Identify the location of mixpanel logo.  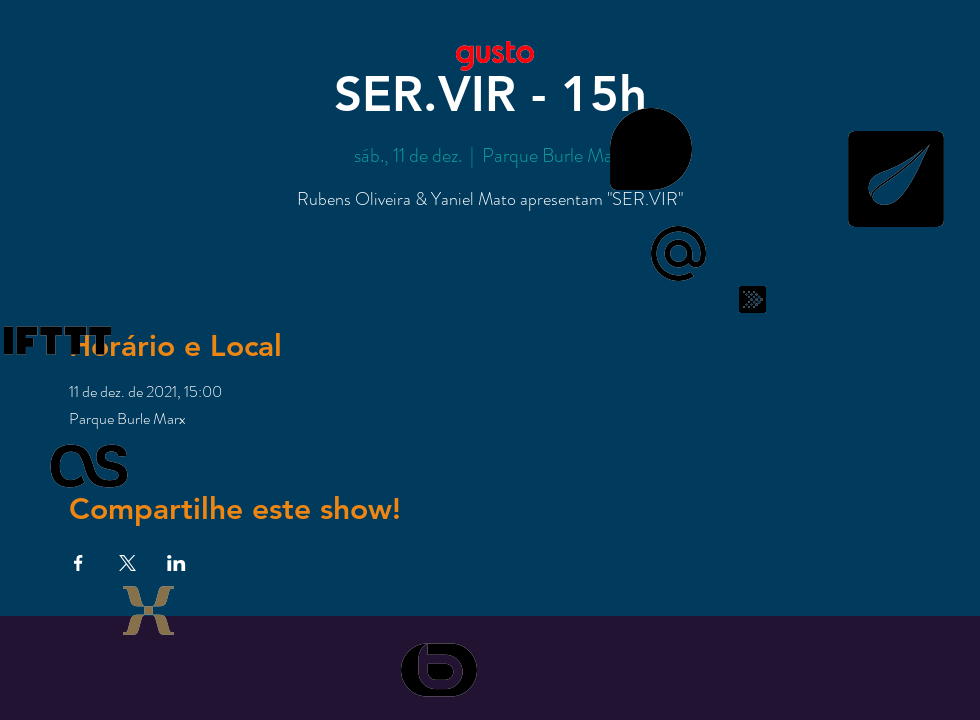
(148, 610).